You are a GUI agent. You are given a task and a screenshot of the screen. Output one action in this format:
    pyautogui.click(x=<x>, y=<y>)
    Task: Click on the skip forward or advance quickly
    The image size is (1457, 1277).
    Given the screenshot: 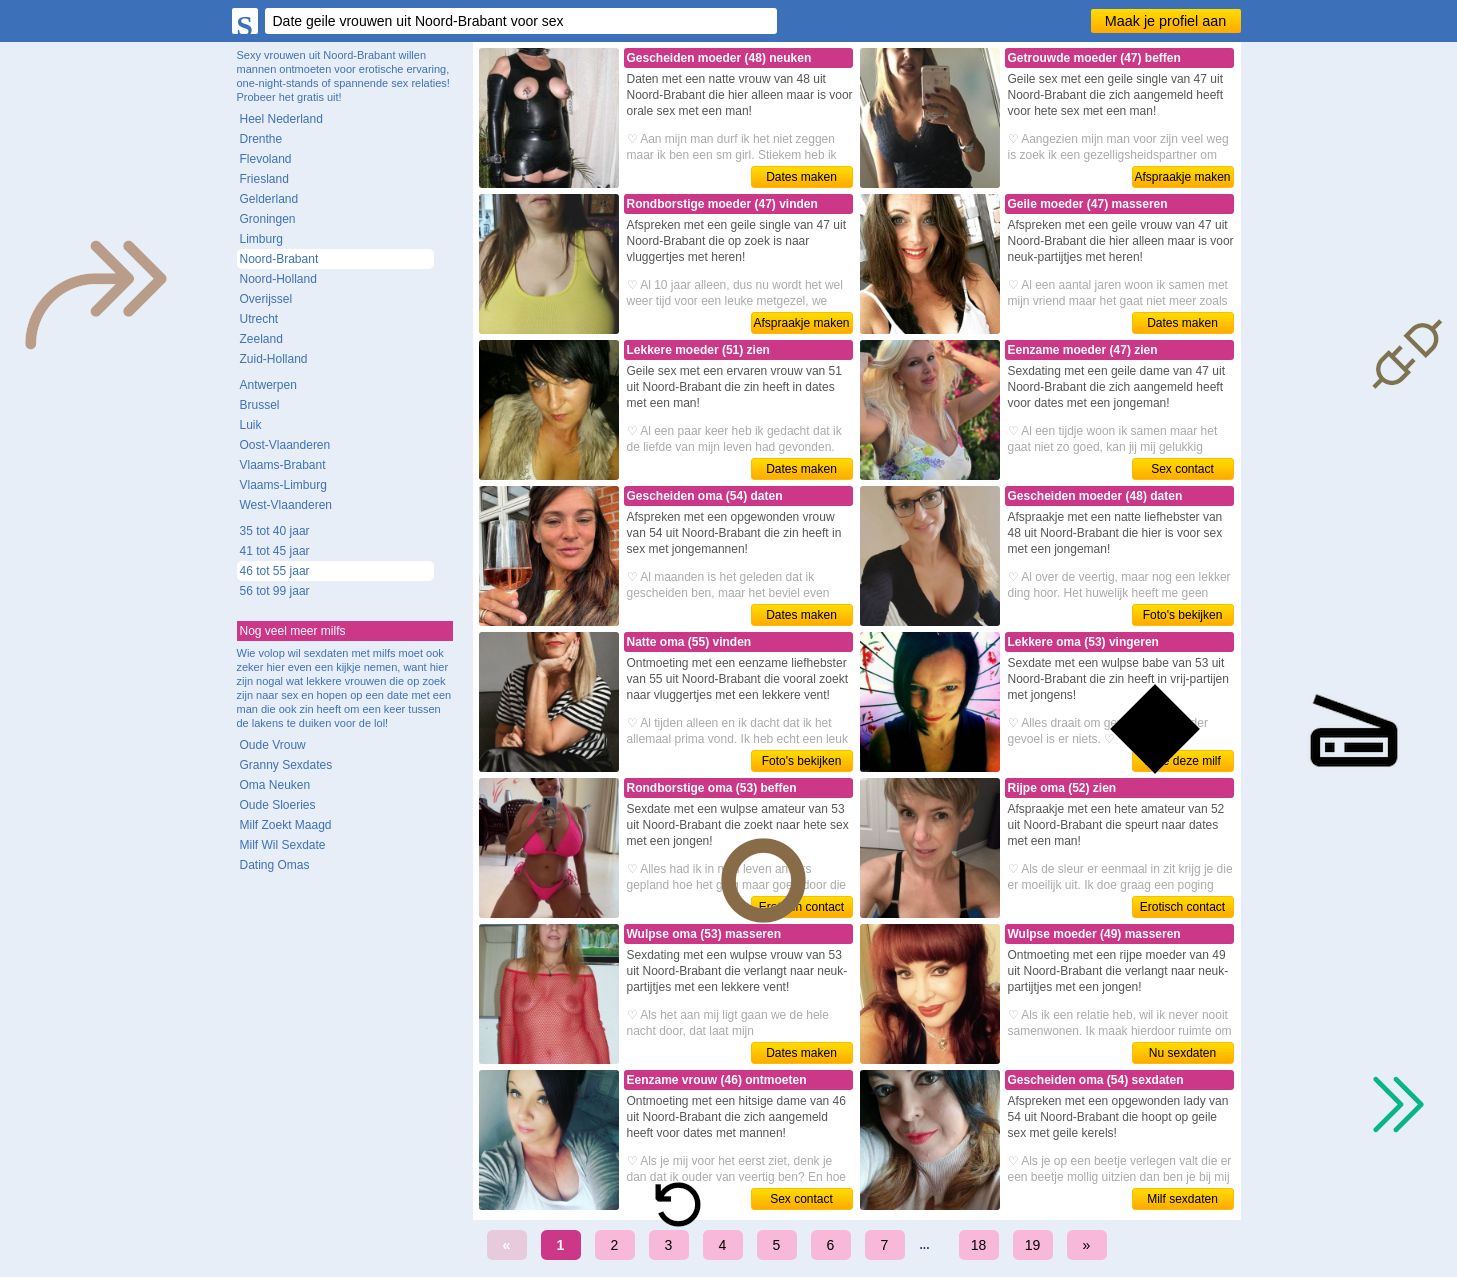 What is the action you would take?
    pyautogui.click(x=1398, y=1104)
    